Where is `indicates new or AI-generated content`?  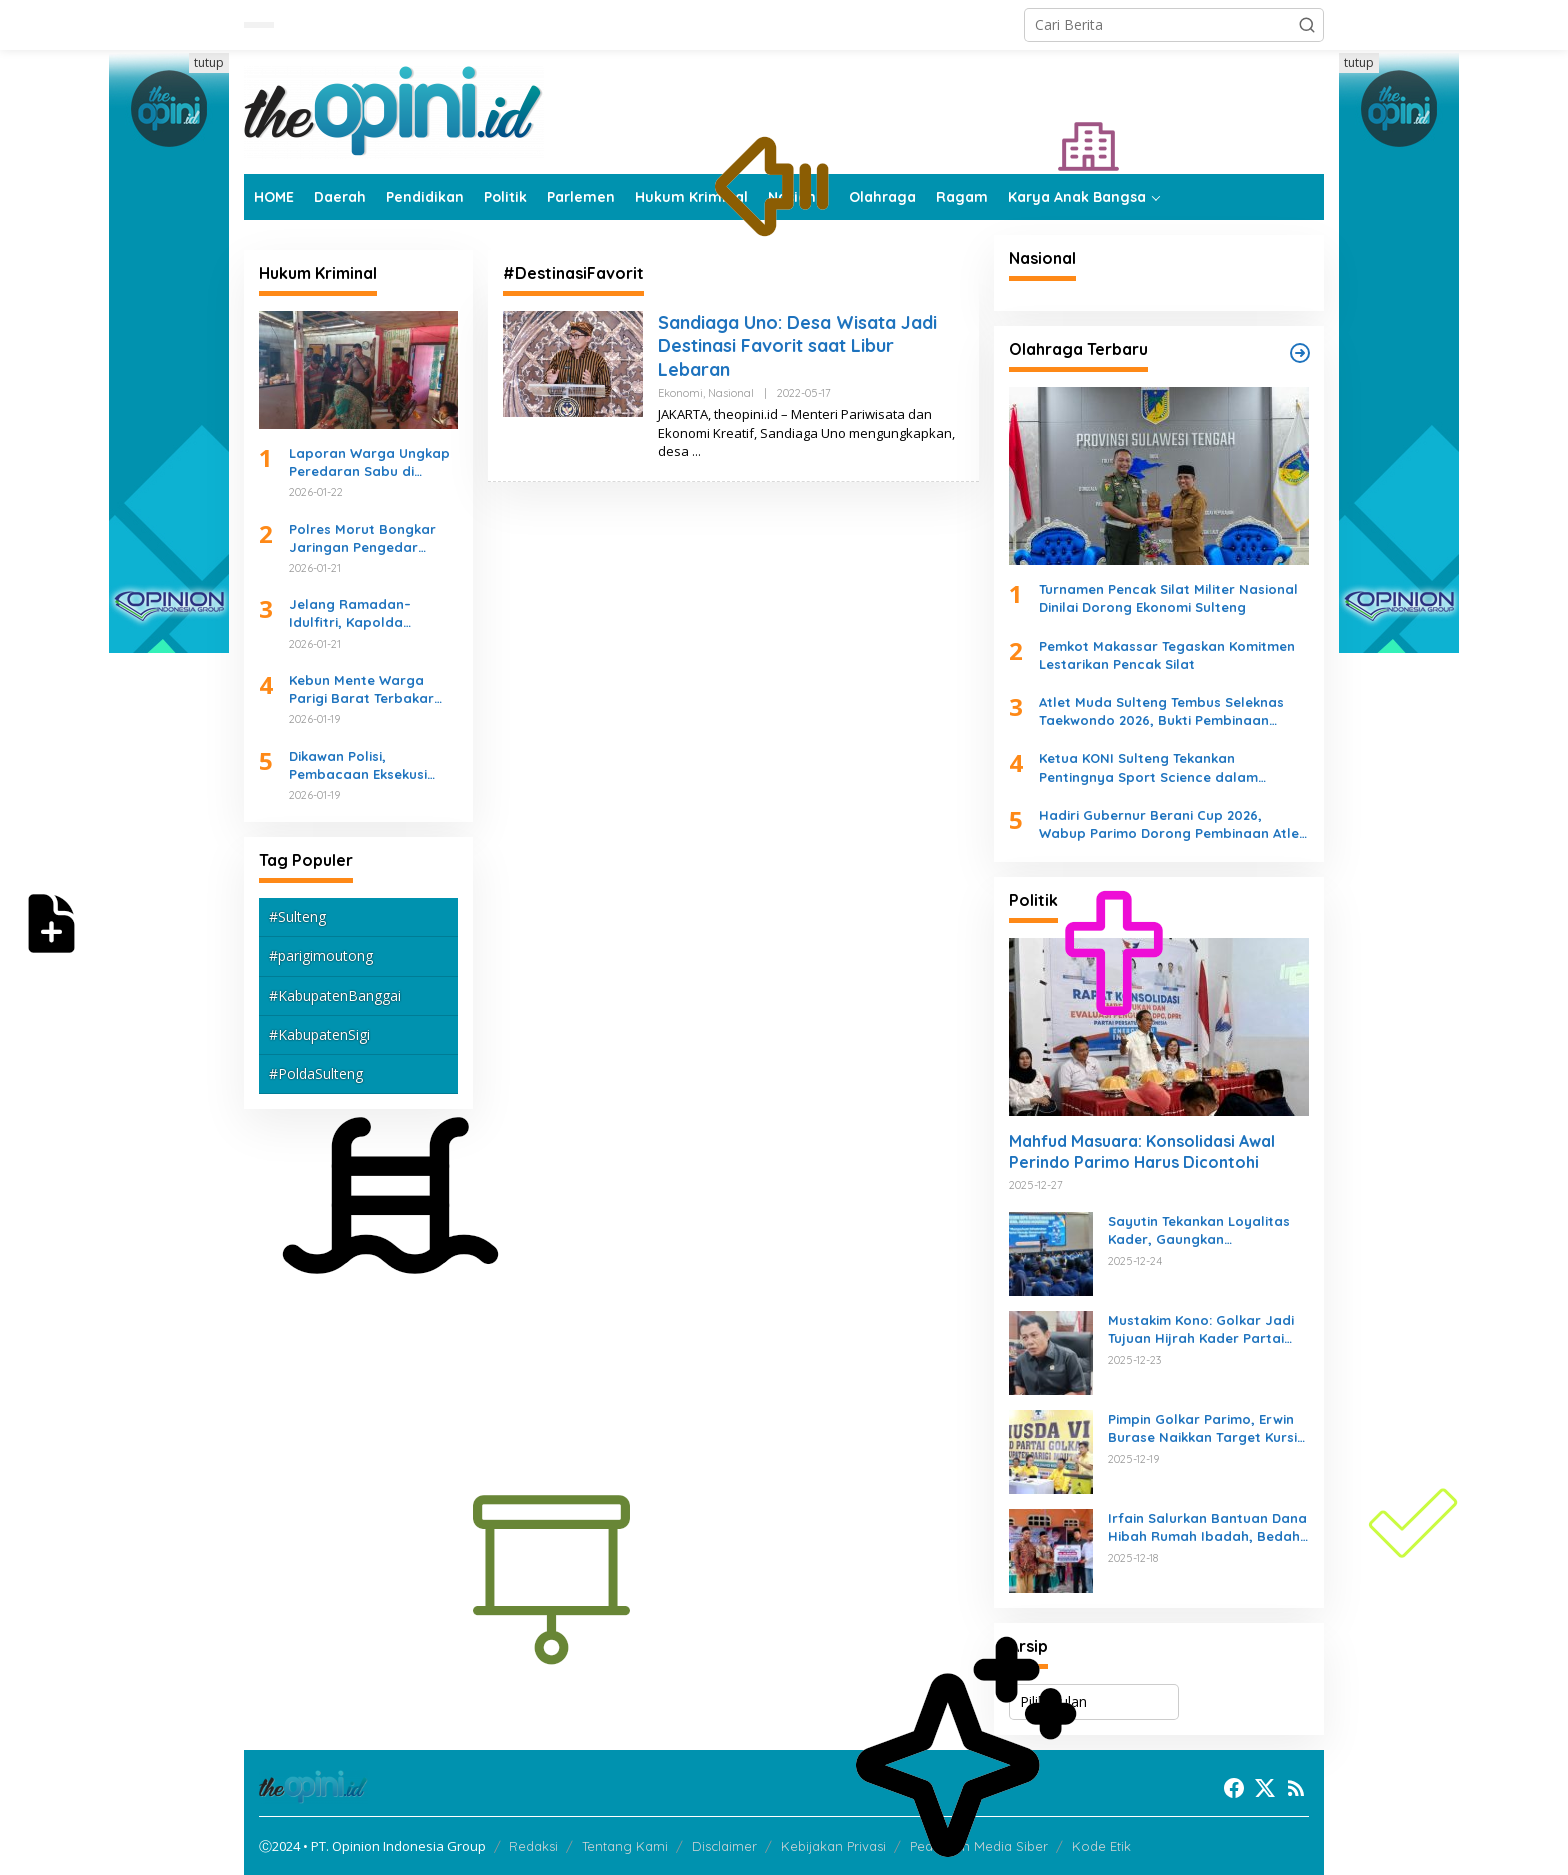 indicates new or AI-generated content is located at coordinates (962, 1750).